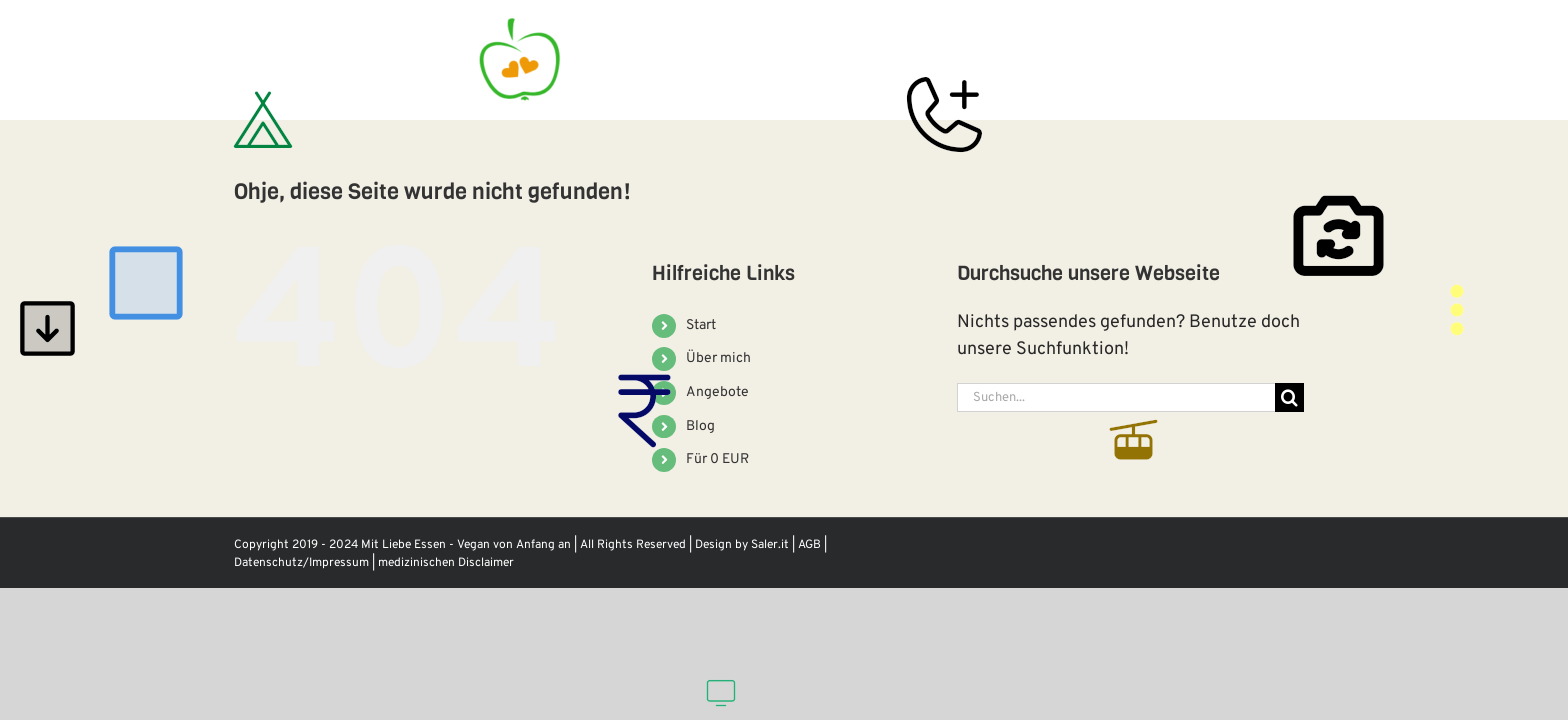 Image resolution: width=1568 pixels, height=720 pixels. What do you see at coordinates (1338, 237) in the screenshot?
I see `switch between front and rear camera` at bounding box center [1338, 237].